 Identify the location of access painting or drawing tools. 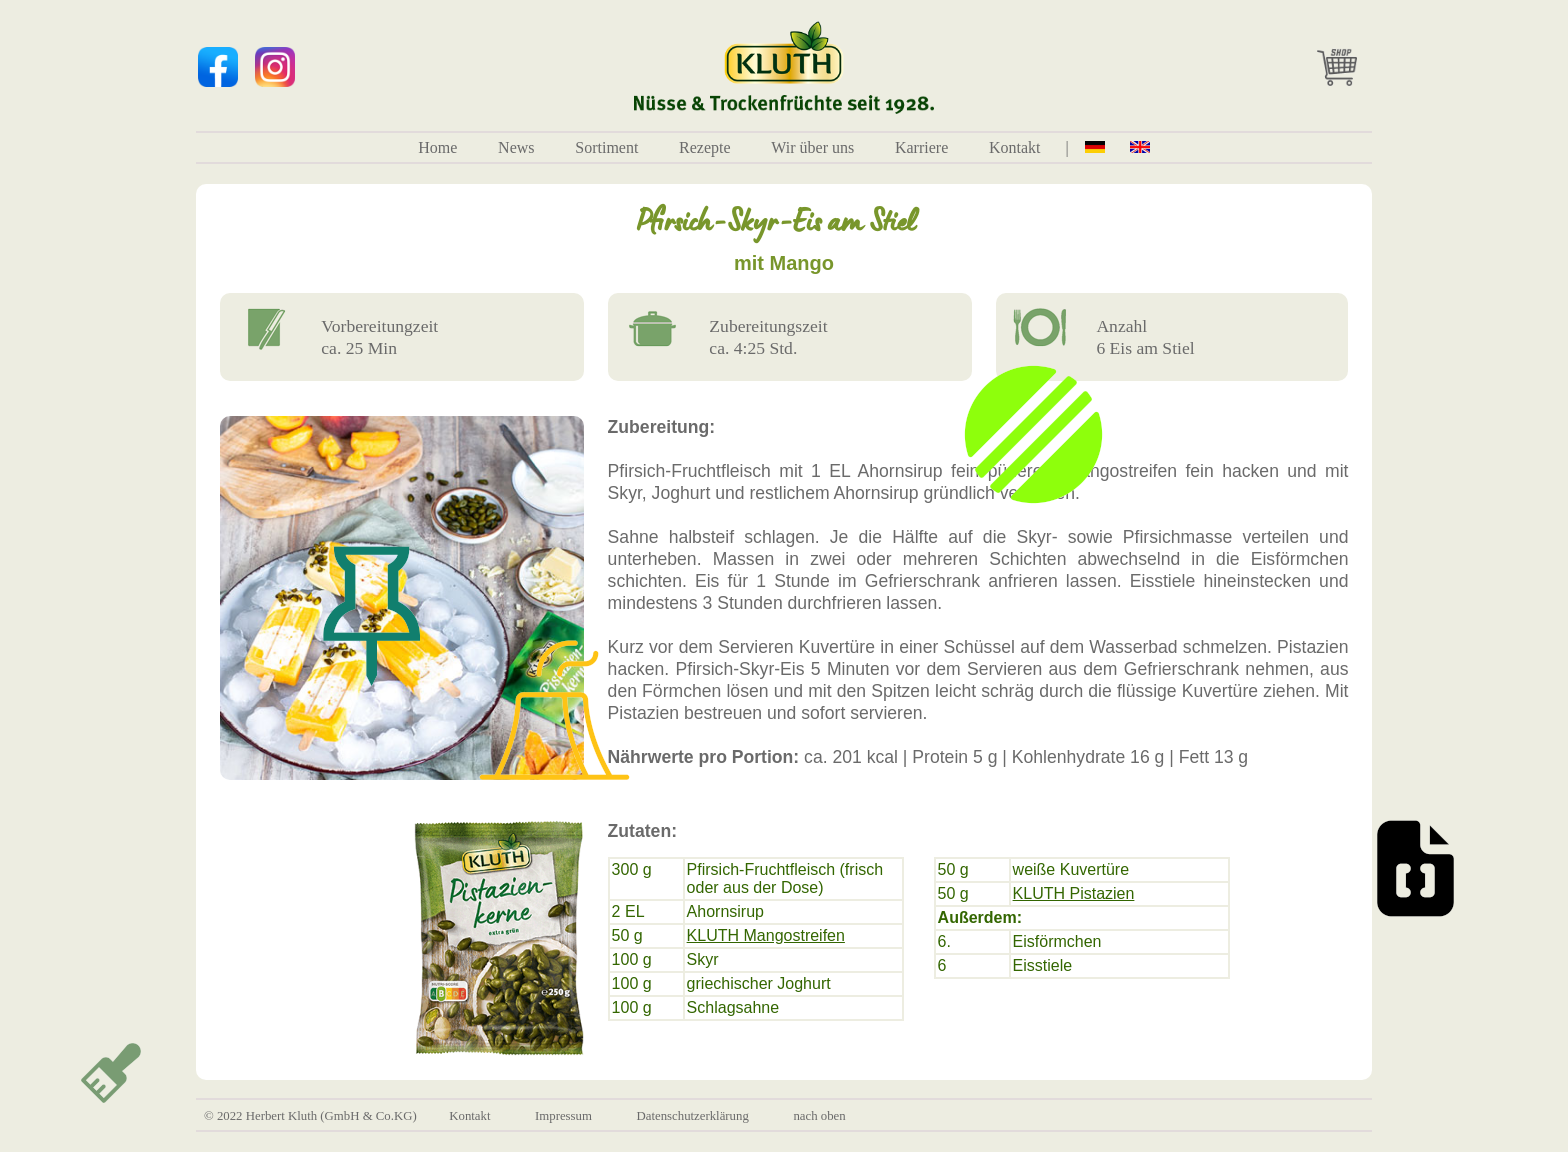
(112, 1072).